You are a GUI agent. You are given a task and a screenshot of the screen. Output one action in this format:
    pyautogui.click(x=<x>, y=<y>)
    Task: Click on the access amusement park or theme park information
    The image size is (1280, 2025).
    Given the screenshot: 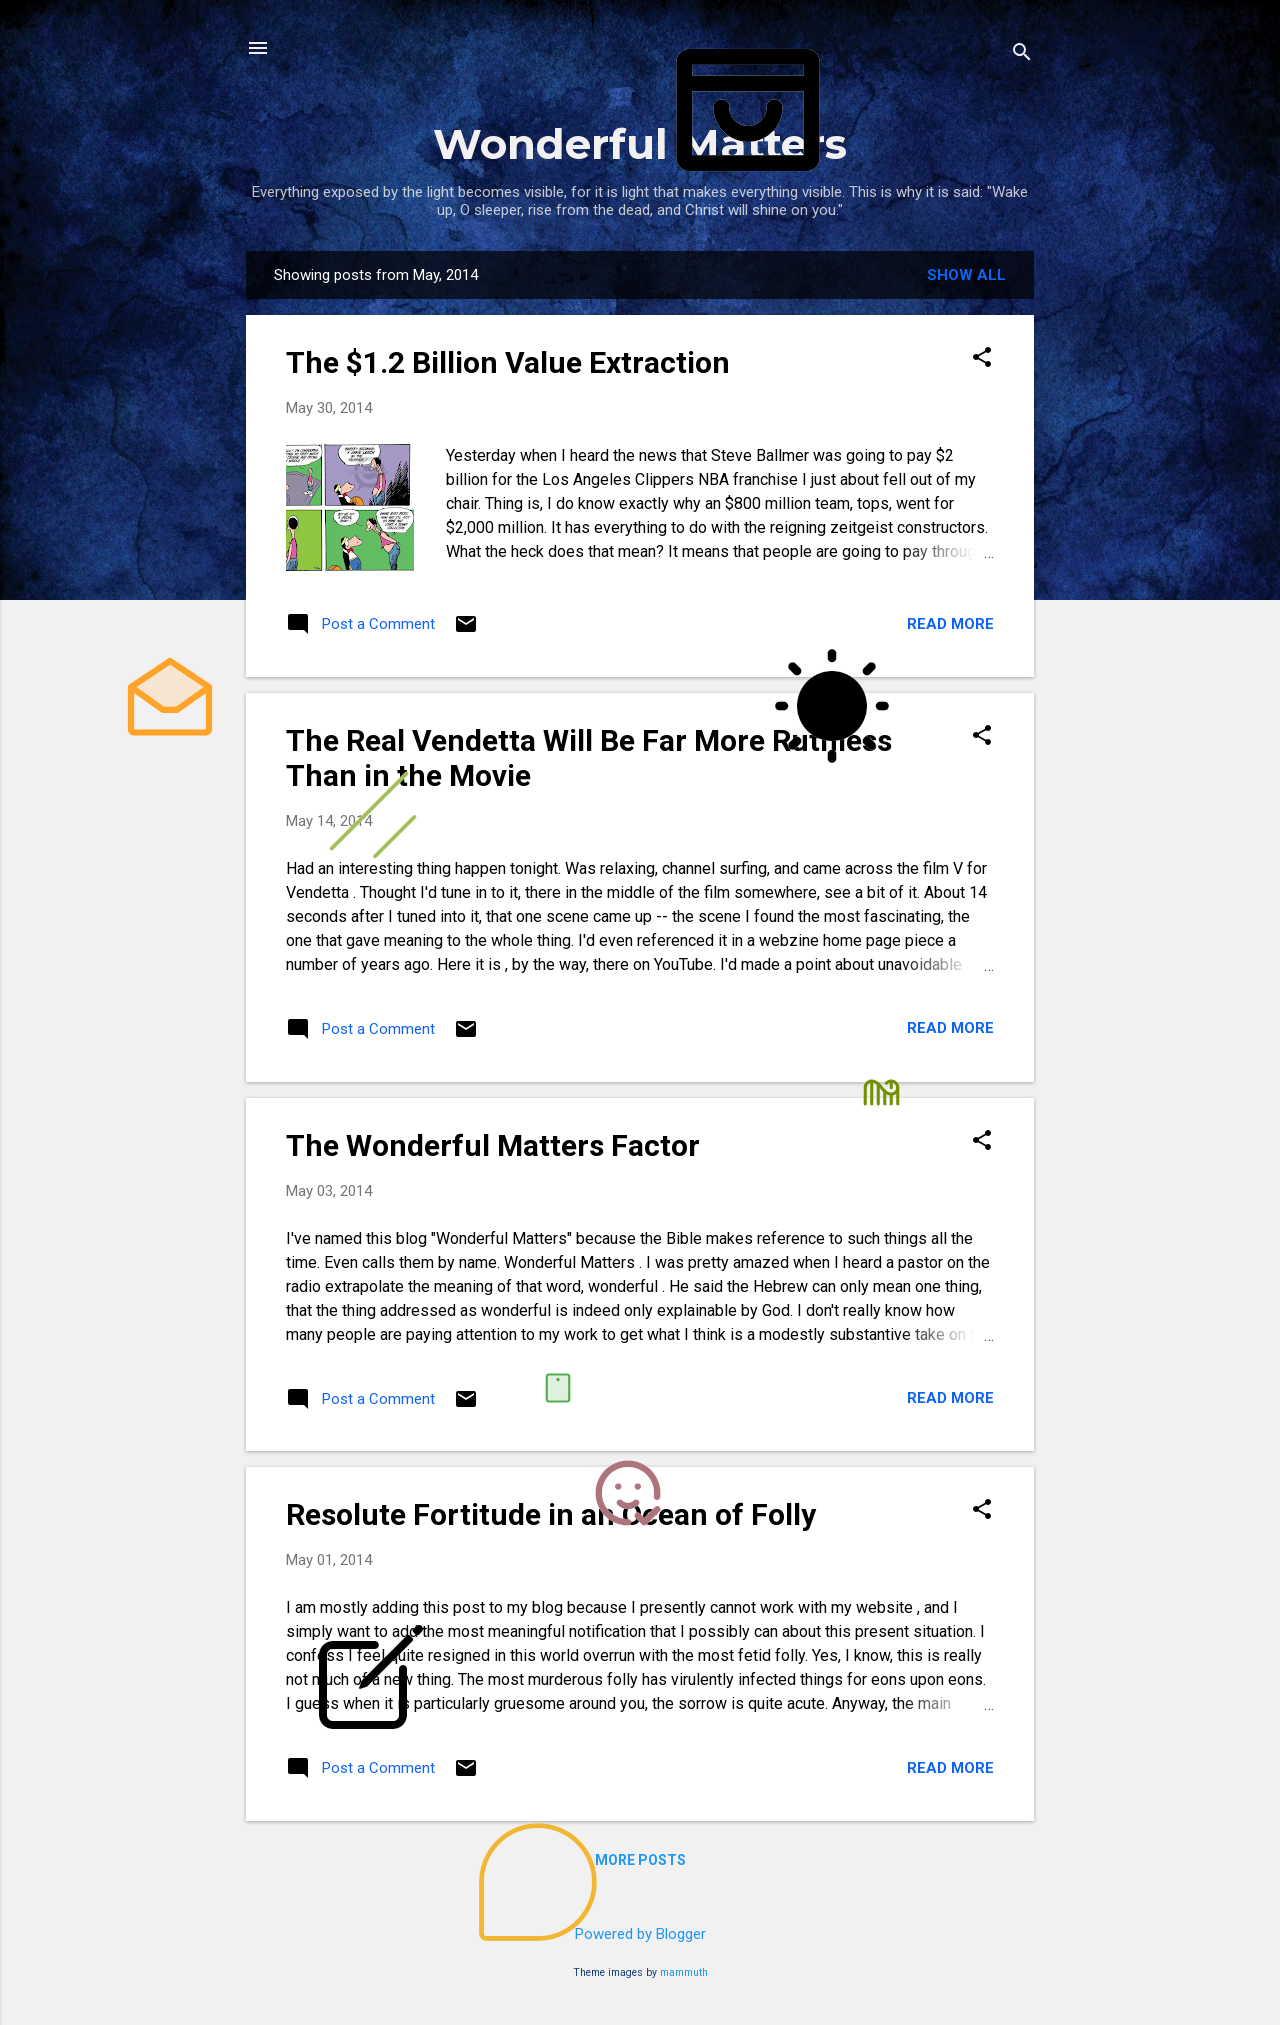 What is the action you would take?
    pyautogui.click(x=881, y=1092)
    